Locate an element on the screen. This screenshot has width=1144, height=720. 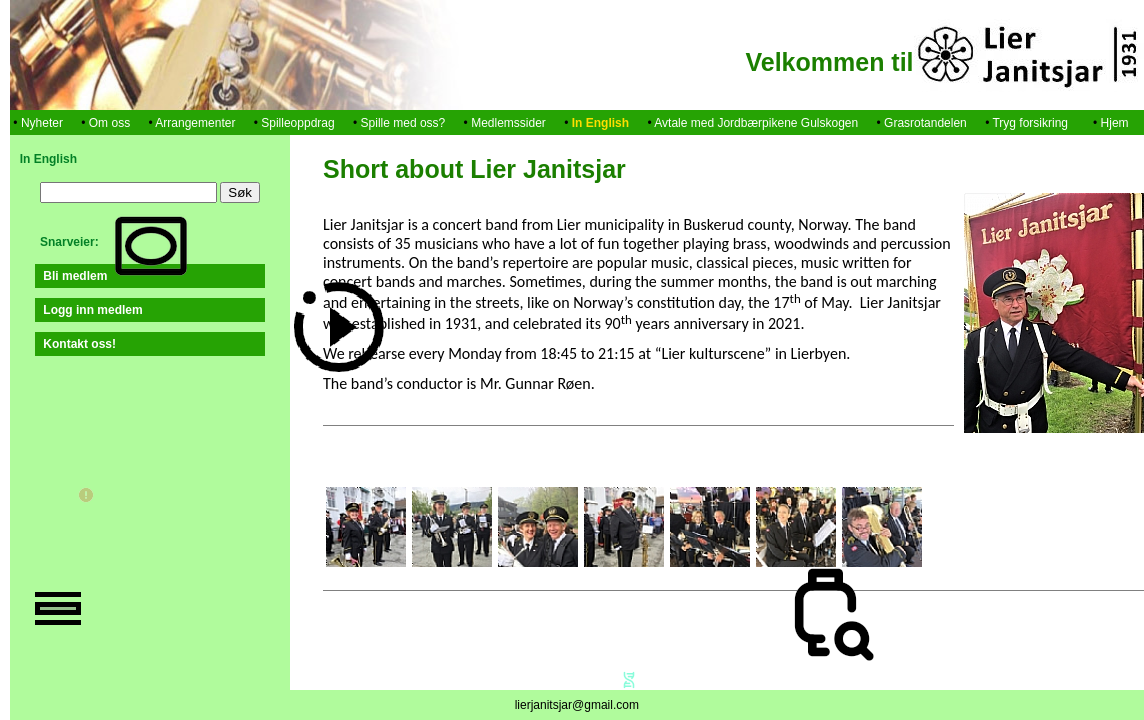
indicates a warning or alert requiring attention is located at coordinates (86, 495).